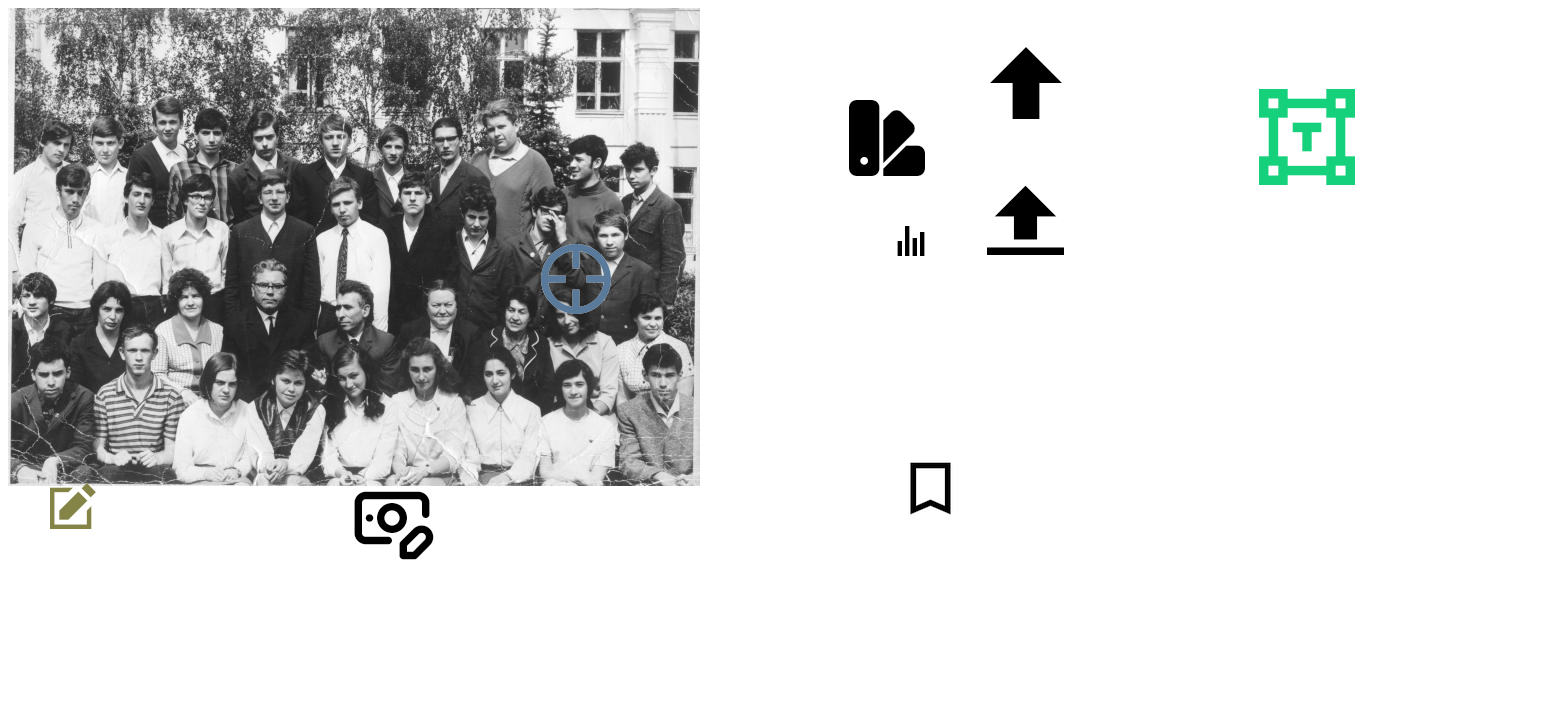 The width and height of the screenshot is (1568, 720). Describe the element at coordinates (1025, 216) in the screenshot. I see `upload a file or document` at that location.